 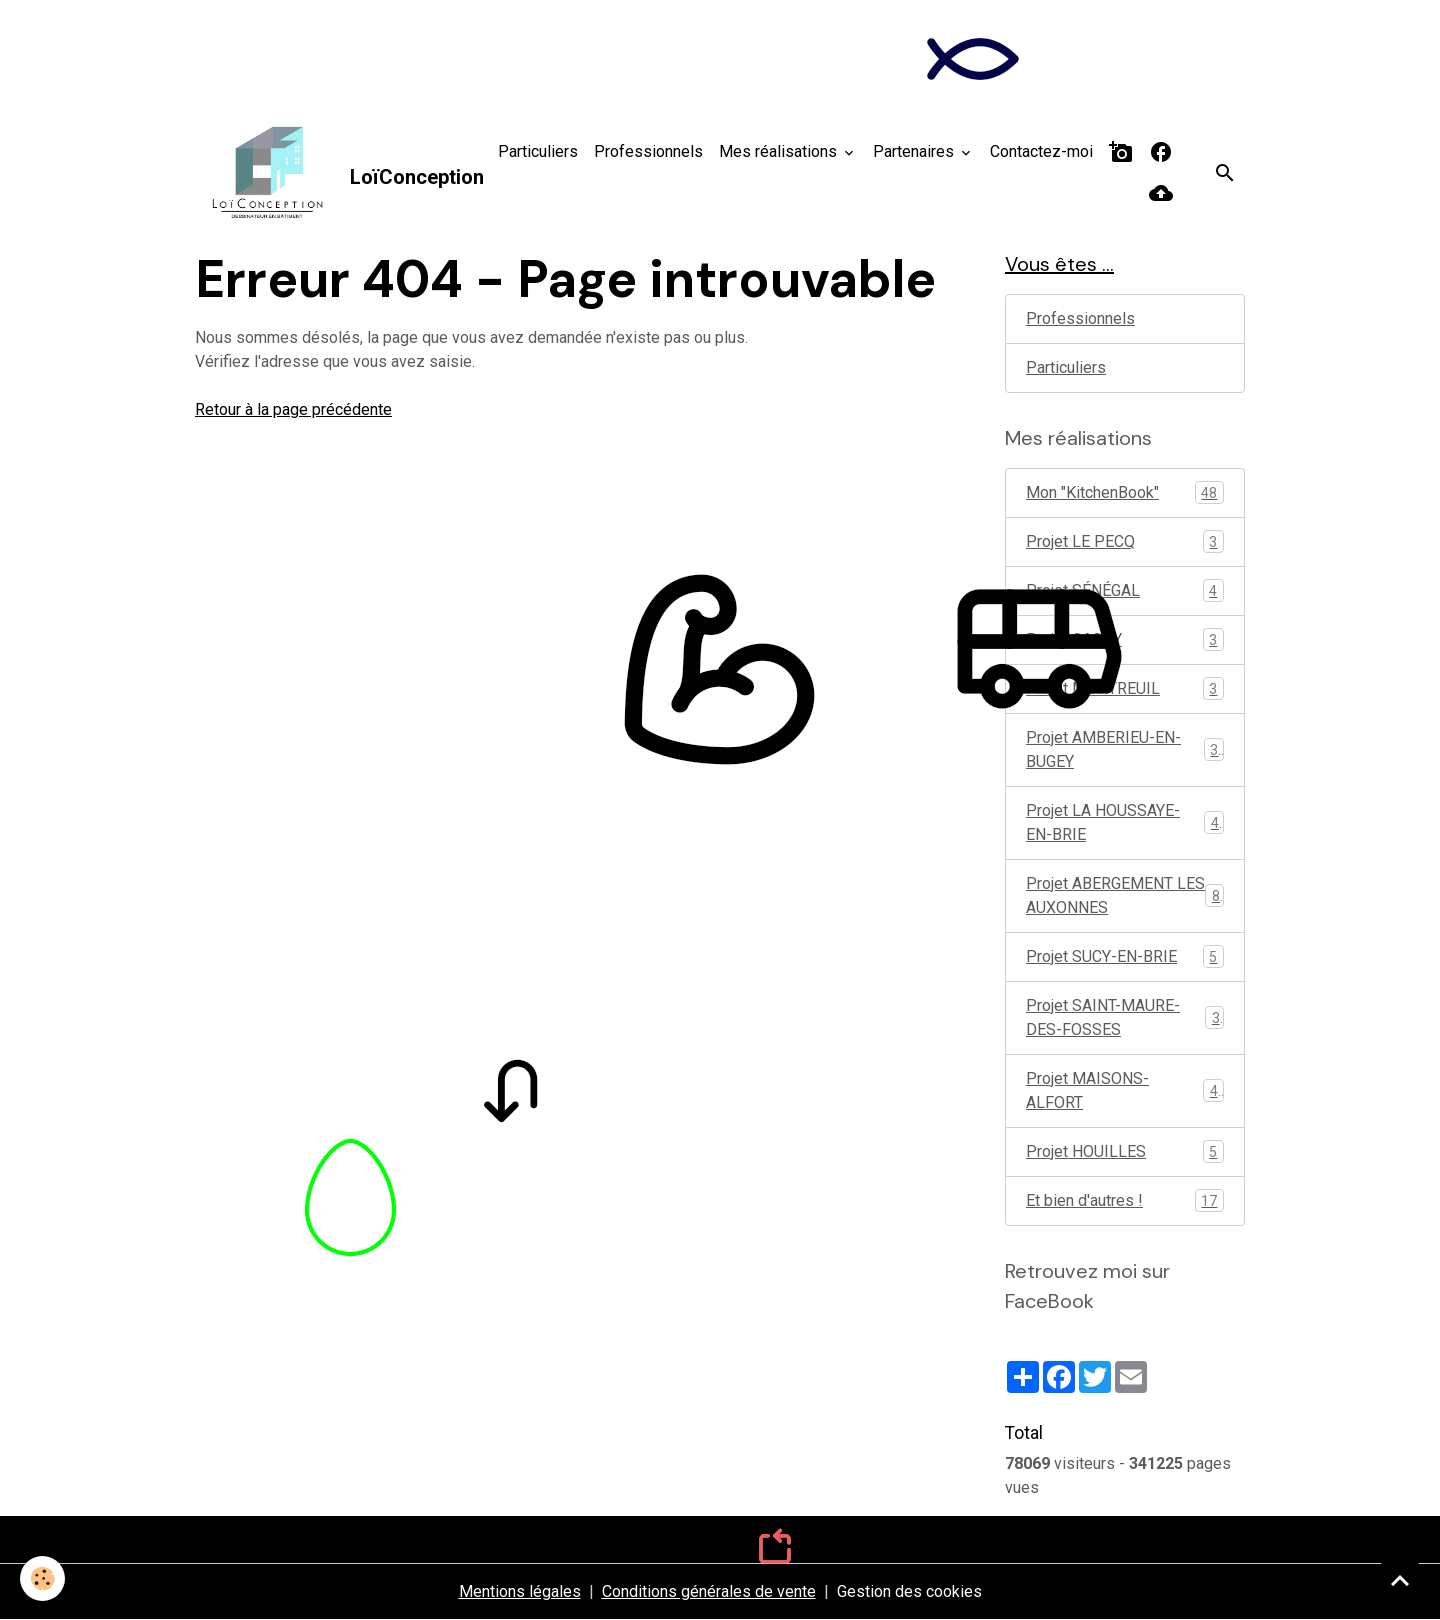 I want to click on undo or reverse last action, so click(x=513, y=1091).